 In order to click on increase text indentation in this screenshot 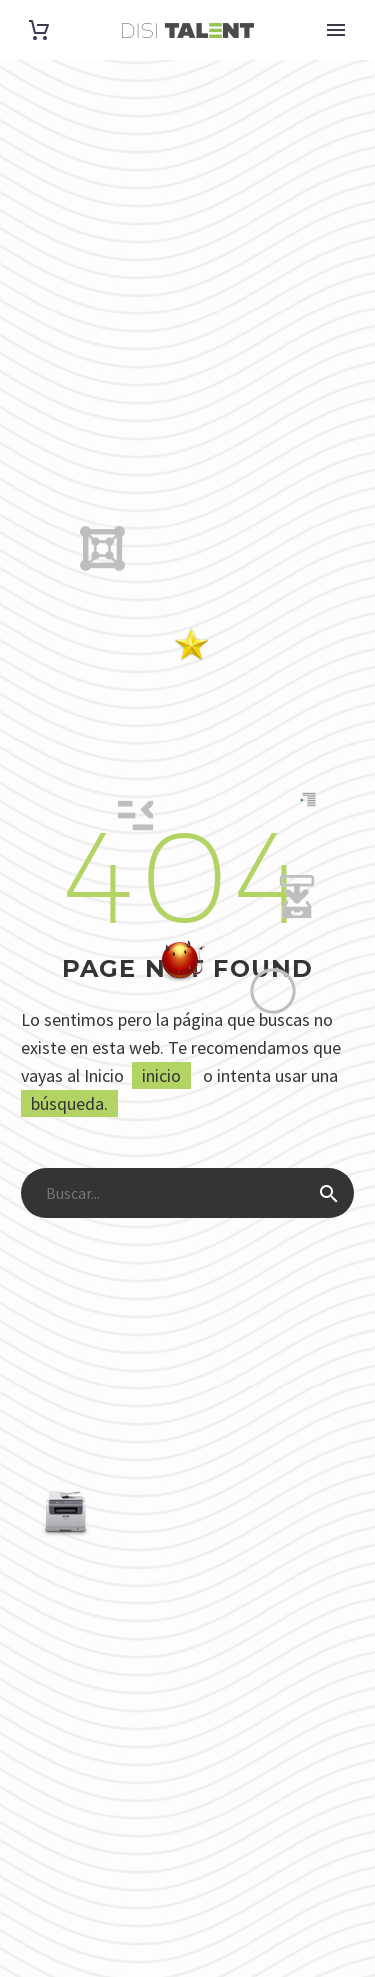, I will do `click(308, 799)`.